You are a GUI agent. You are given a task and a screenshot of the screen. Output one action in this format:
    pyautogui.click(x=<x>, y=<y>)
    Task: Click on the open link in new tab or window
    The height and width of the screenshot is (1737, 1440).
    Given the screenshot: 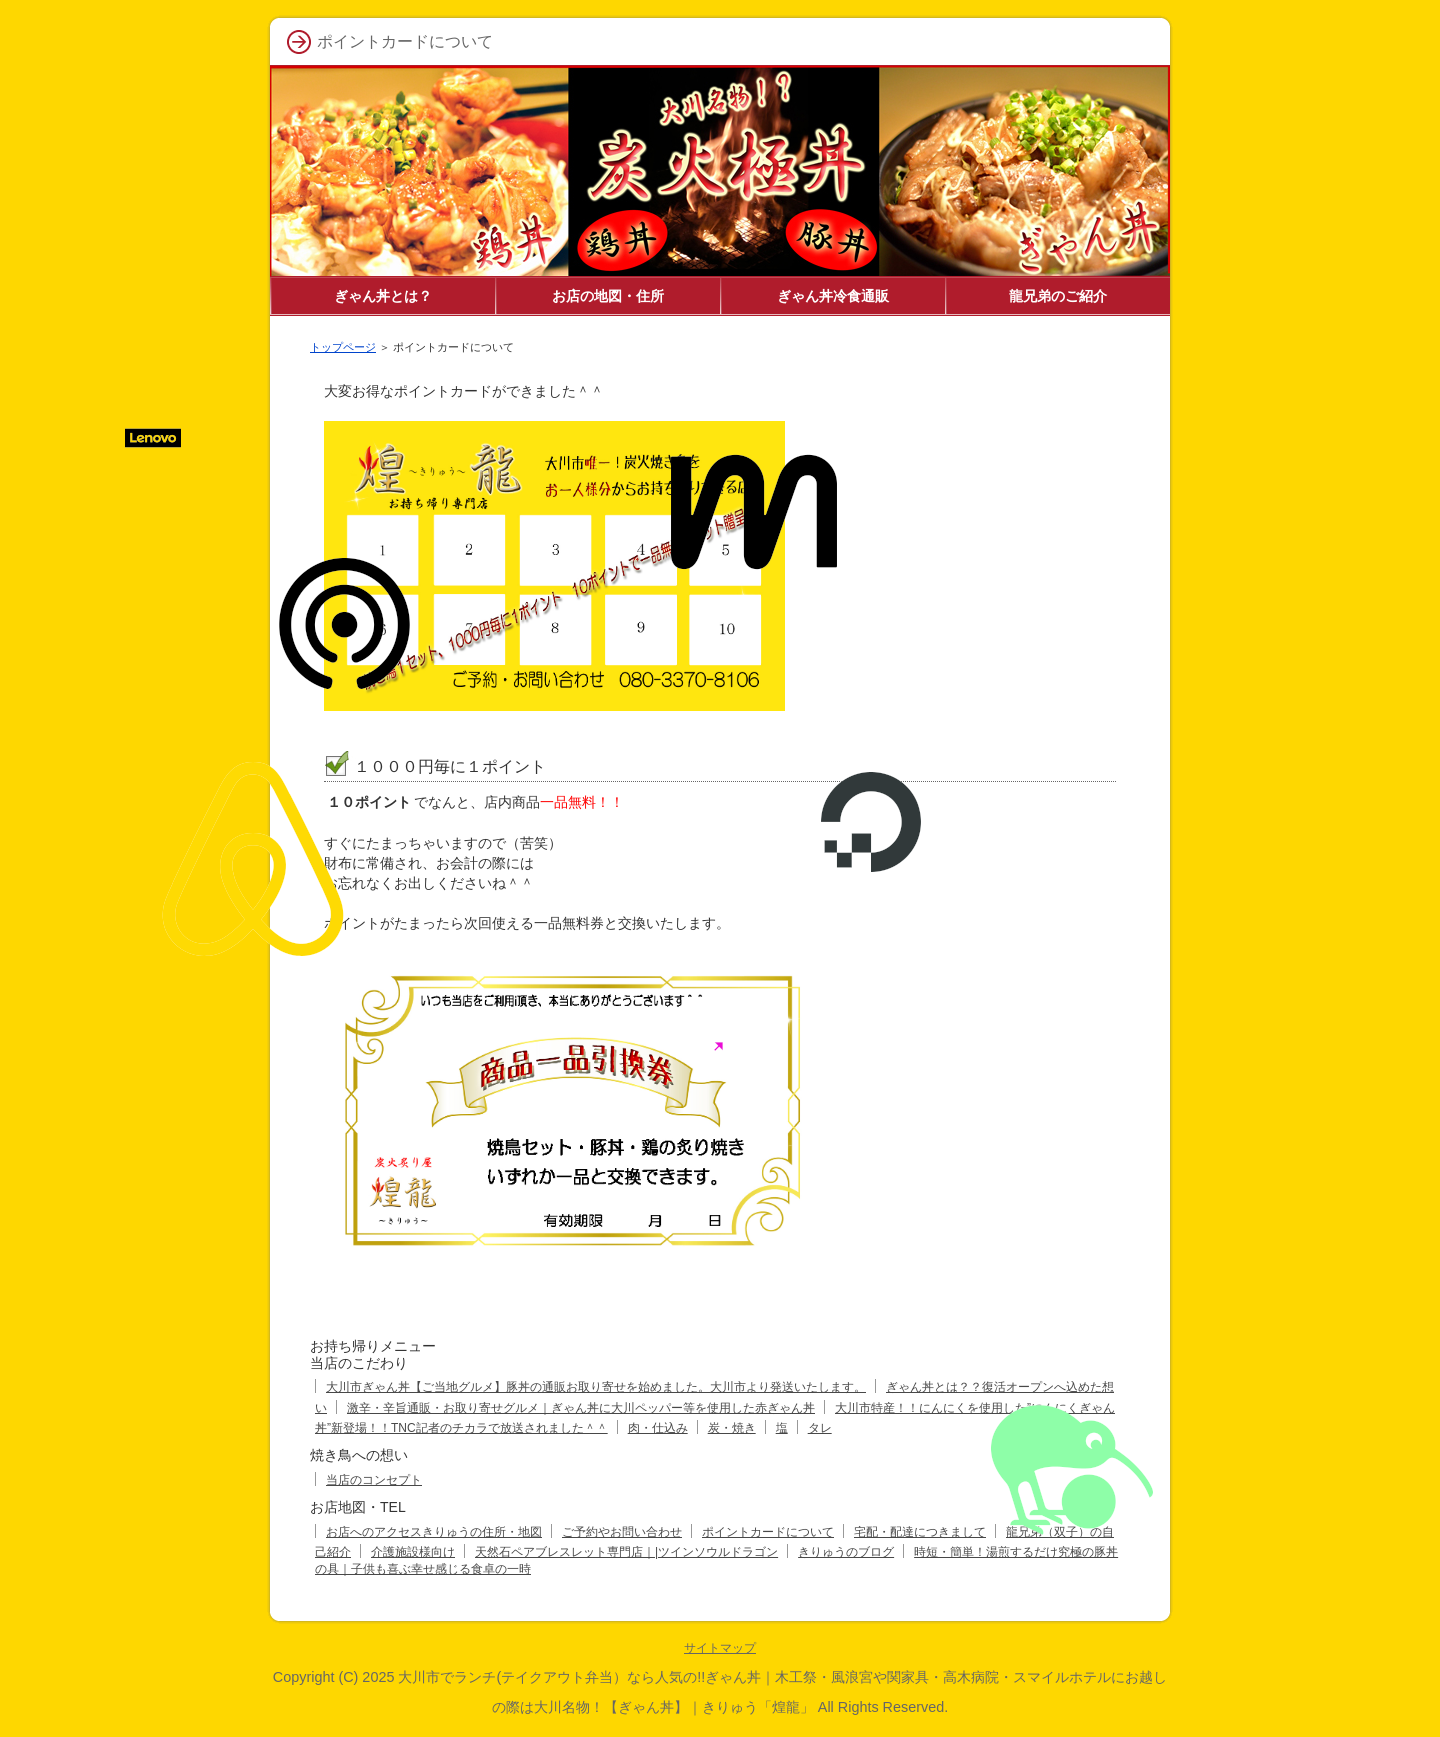 What is the action you would take?
    pyautogui.click(x=718, y=1046)
    